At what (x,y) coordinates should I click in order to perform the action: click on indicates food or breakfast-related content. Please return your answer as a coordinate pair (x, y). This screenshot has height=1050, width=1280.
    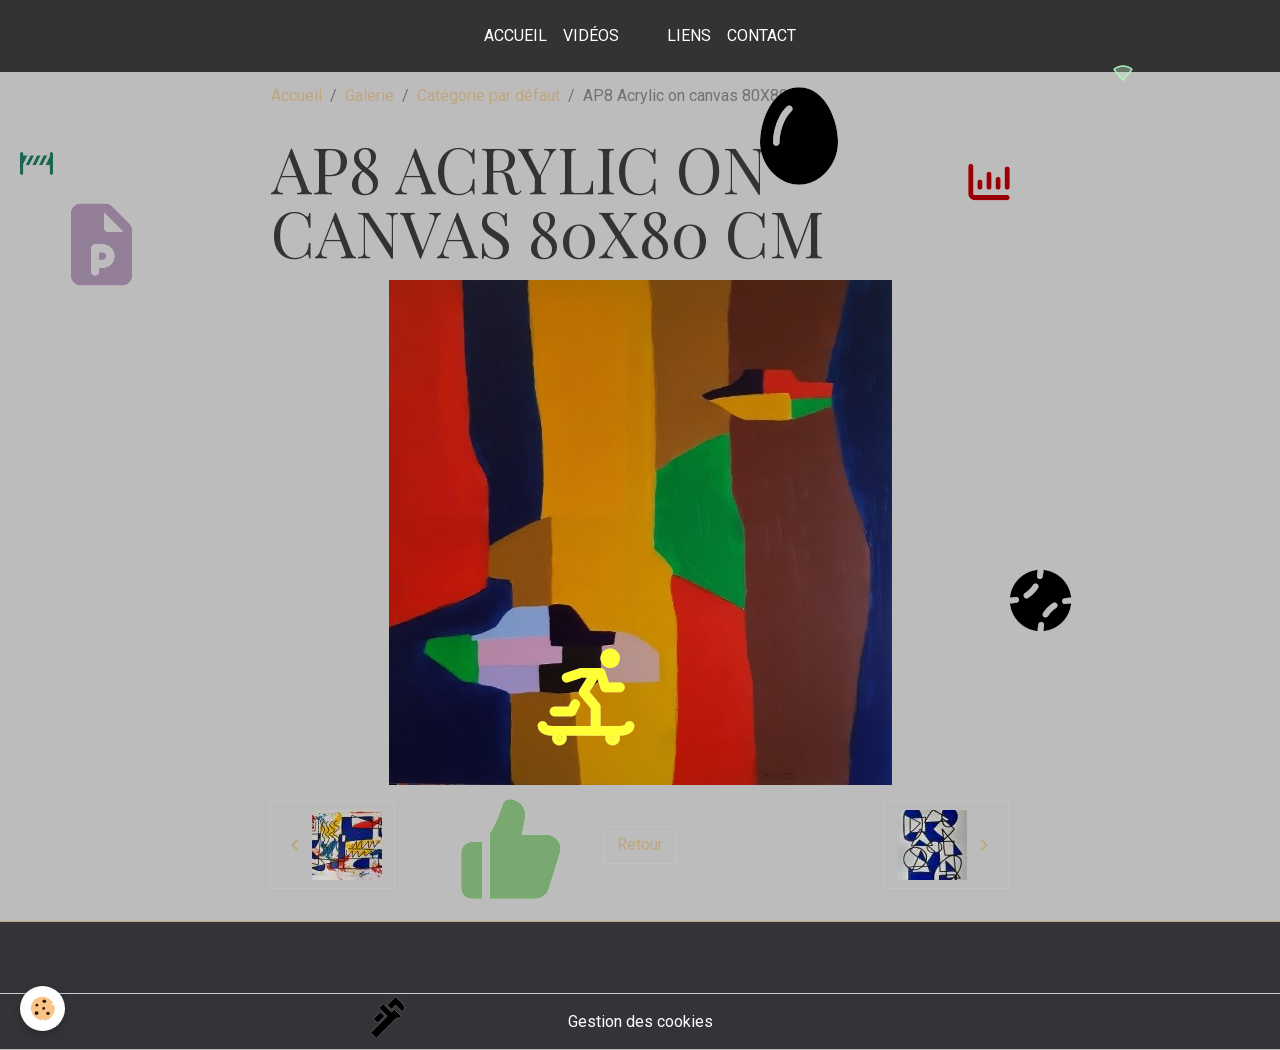
    Looking at the image, I should click on (799, 136).